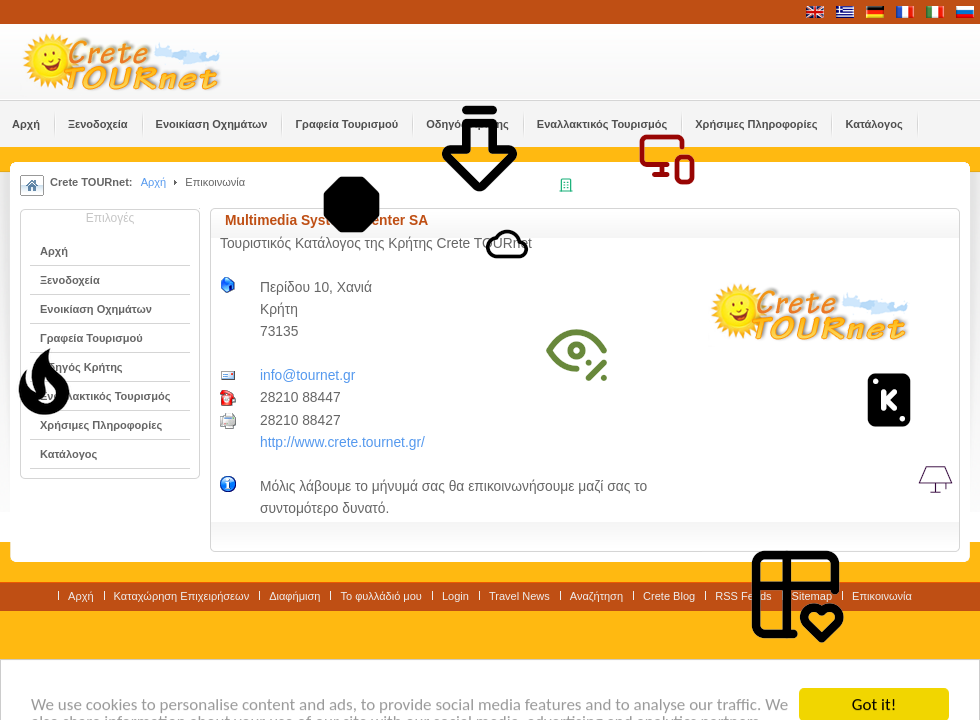 The height and width of the screenshot is (720, 980). I want to click on view building or property details, so click(566, 185).